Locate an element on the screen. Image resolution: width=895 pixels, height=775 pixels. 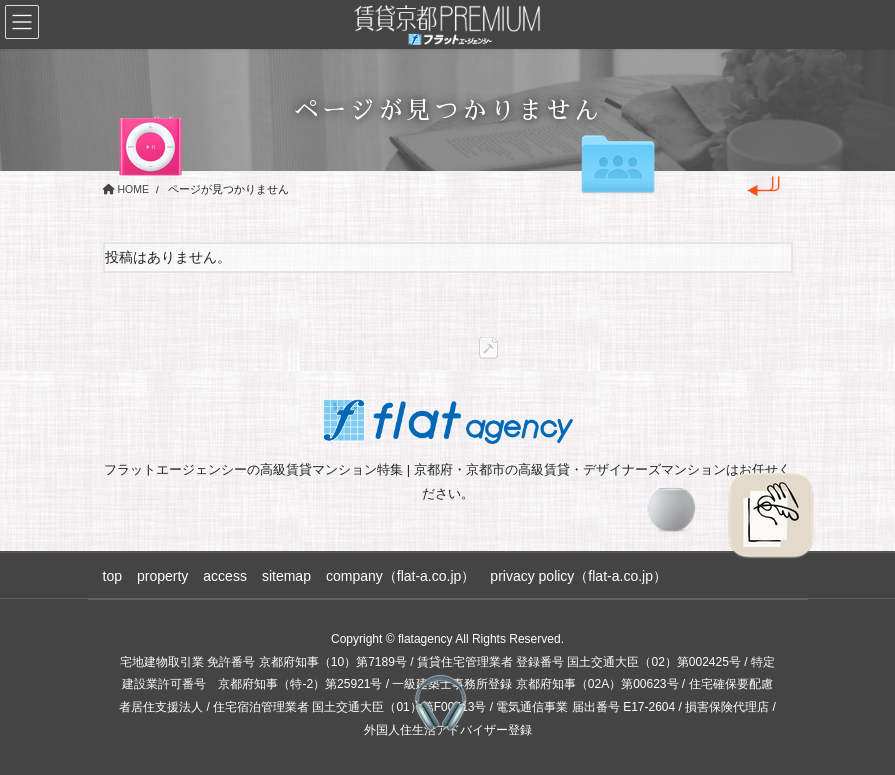
bluetooth headphones connected is located at coordinates (440, 702).